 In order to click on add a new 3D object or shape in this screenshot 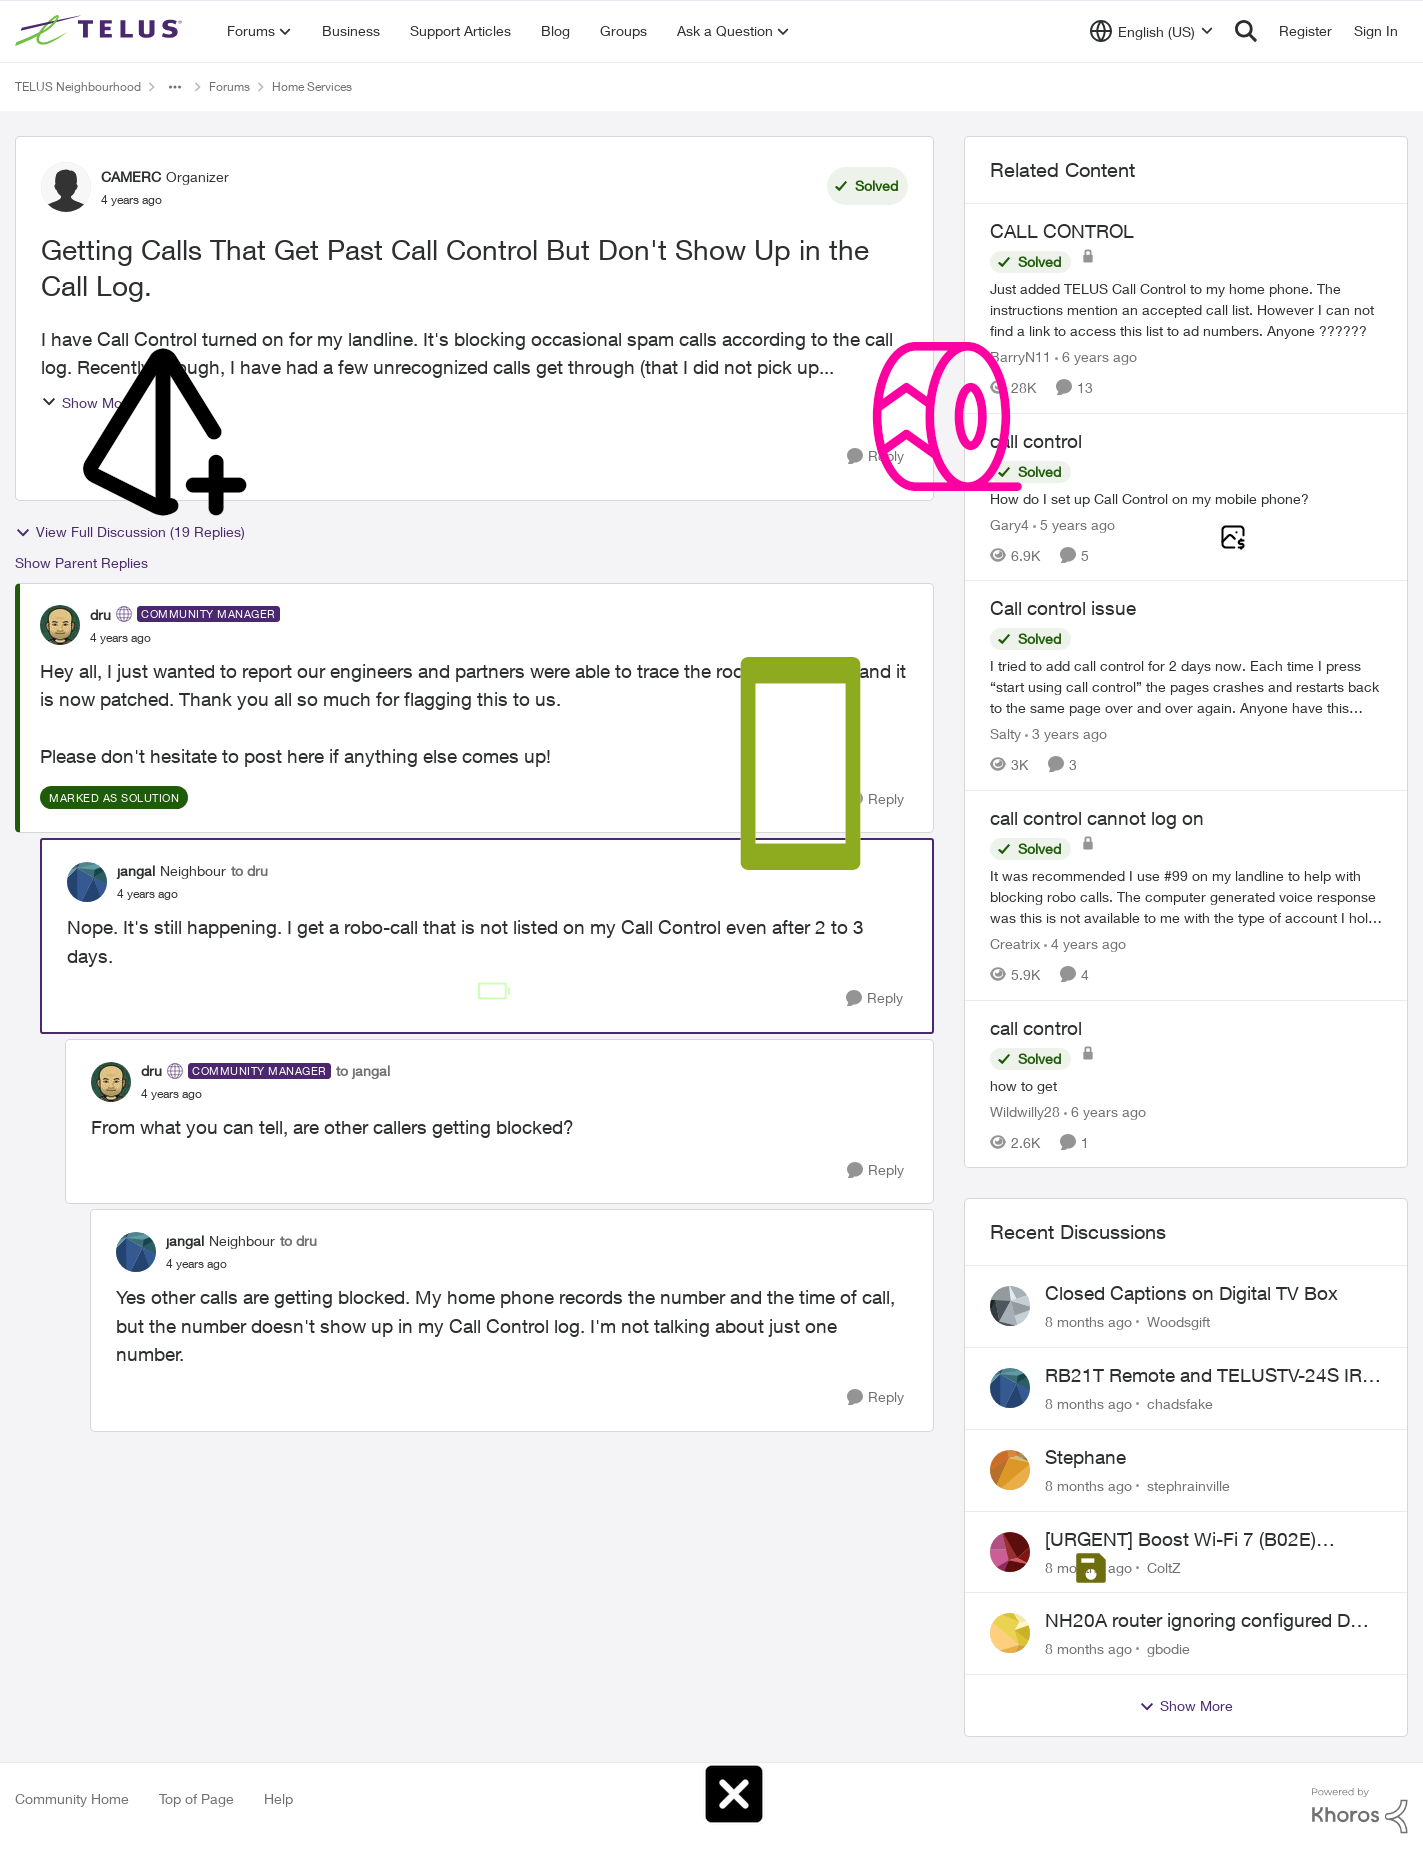, I will do `click(163, 432)`.